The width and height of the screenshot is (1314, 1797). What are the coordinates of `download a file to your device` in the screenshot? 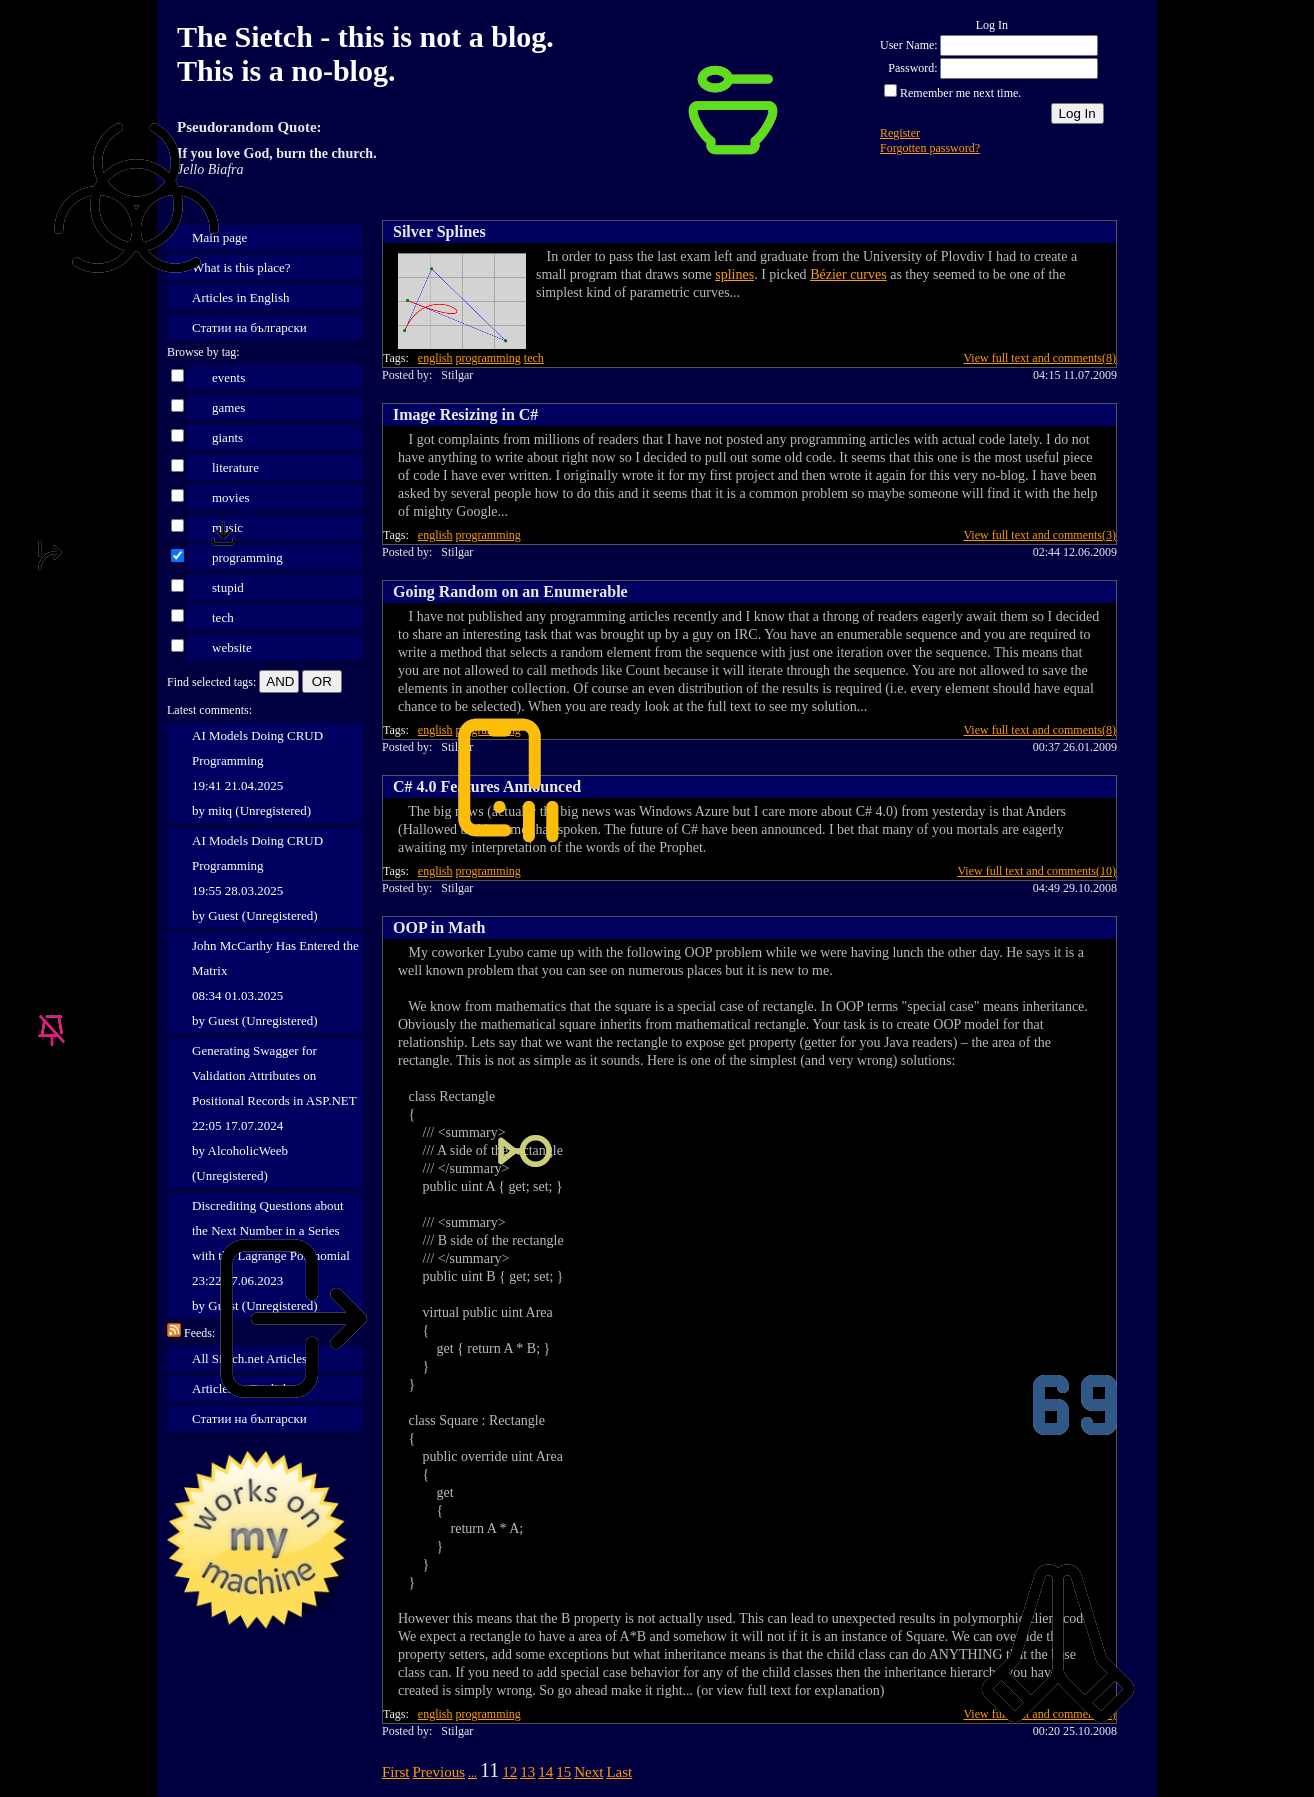 It's located at (223, 532).